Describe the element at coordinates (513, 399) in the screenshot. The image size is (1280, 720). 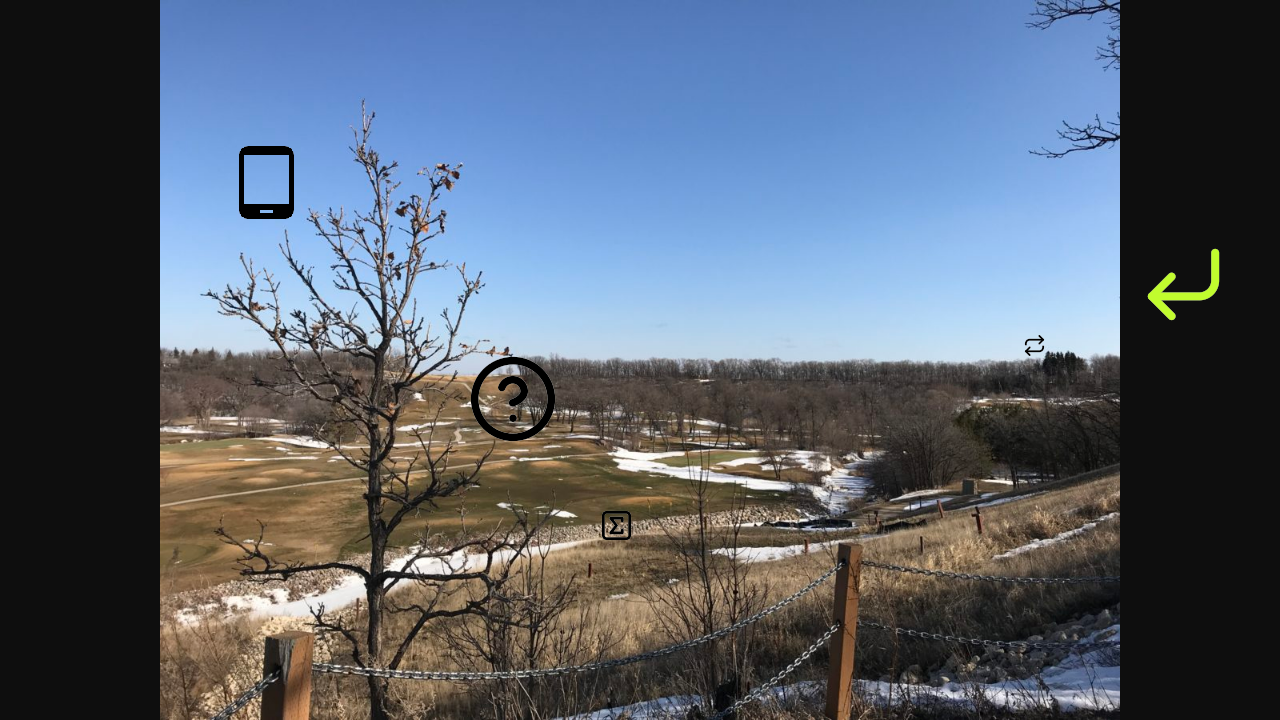
I see `access help or support information` at that location.